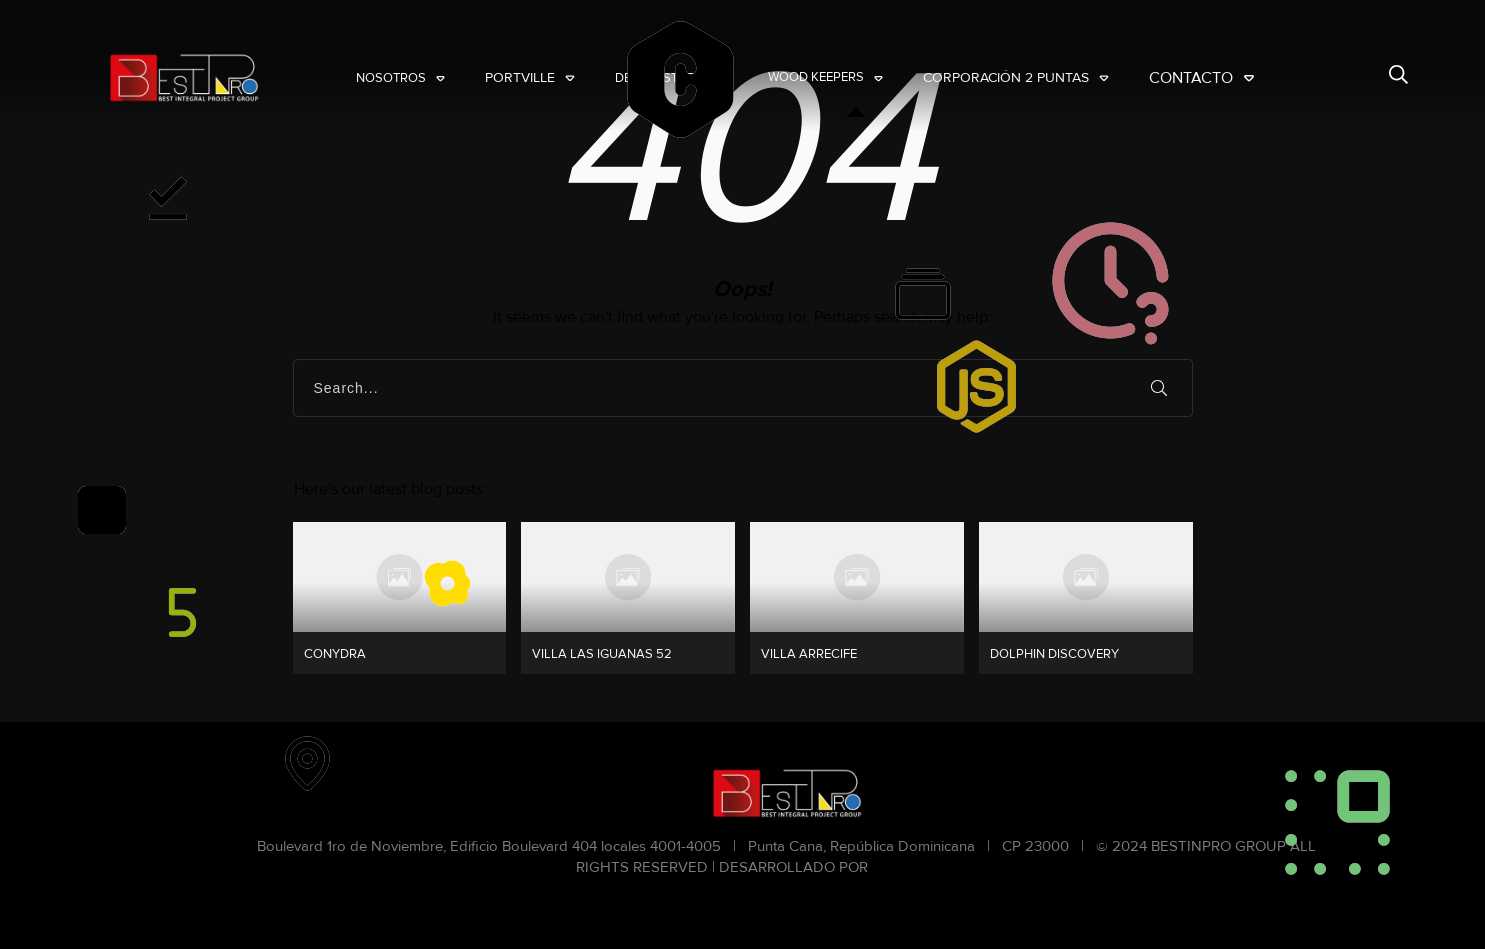 The height and width of the screenshot is (949, 1485). Describe the element at coordinates (307, 763) in the screenshot. I see `view or set a location on the map` at that location.